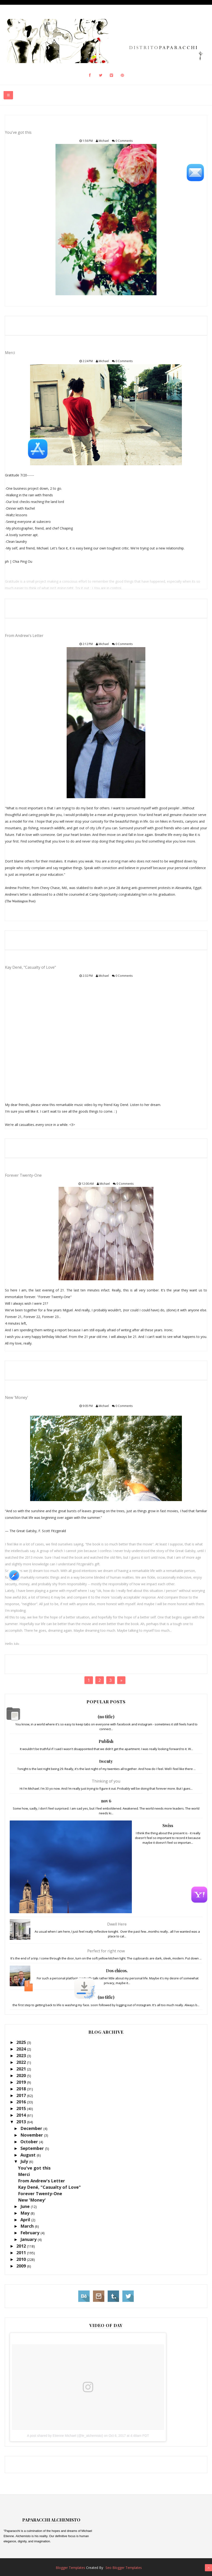 The height and width of the screenshot is (2576, 212). I want to click on an ARJ compressed archive file, so click(28, 1986).